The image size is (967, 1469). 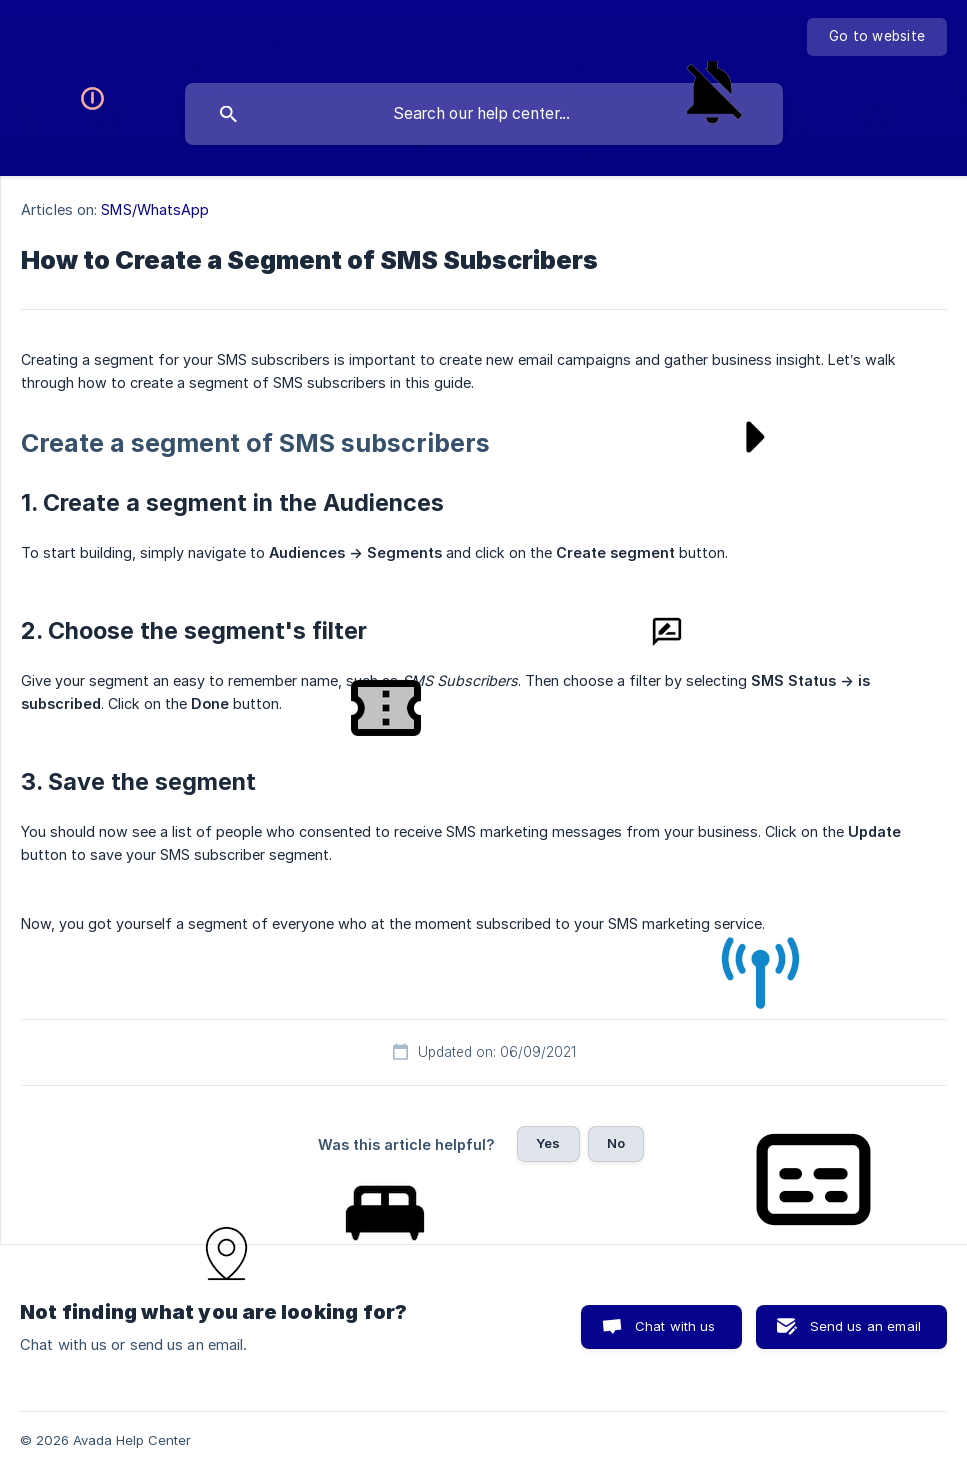 I want to click on view location on map, so click(x=226, y=1253).